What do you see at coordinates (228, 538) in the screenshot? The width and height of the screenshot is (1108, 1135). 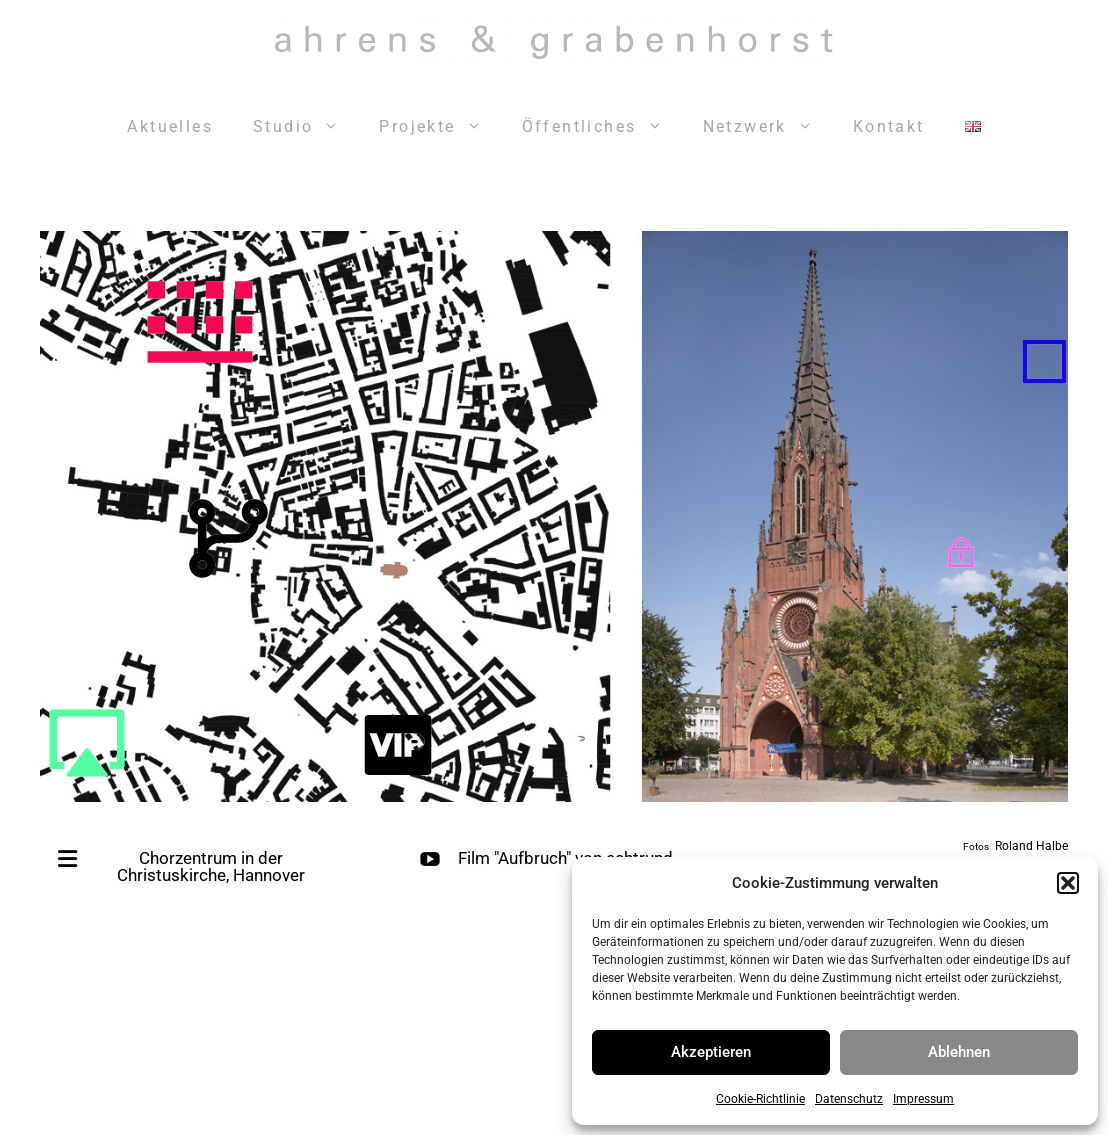 I see `view repository branches` at bounding box center [228, 538].